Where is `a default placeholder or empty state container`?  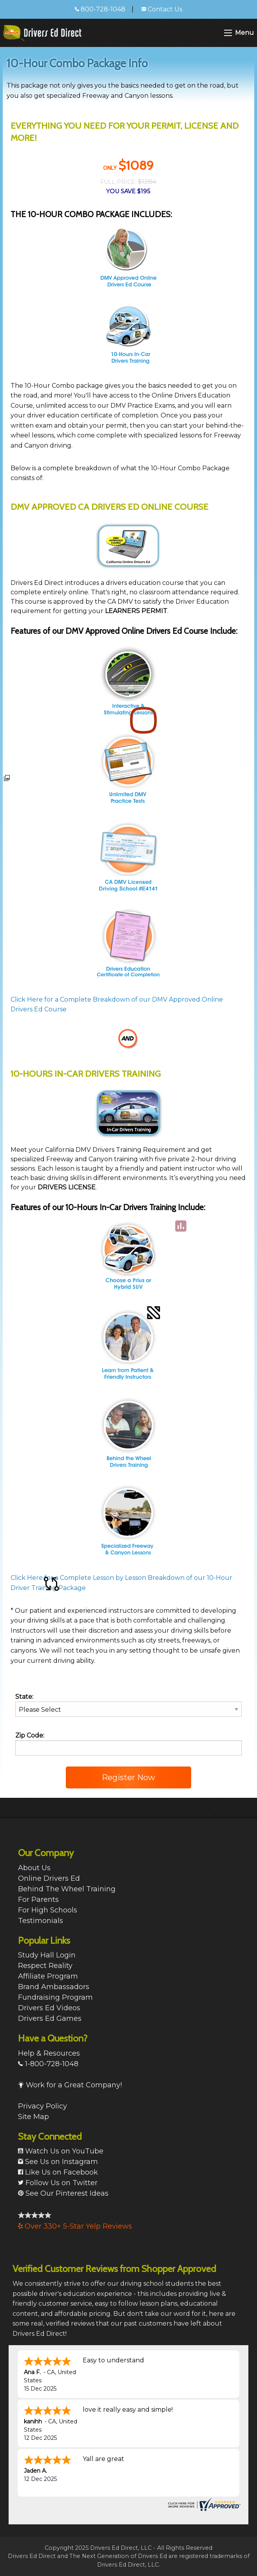 a default placeholder or empty state container is located at coordinates (143, 720).